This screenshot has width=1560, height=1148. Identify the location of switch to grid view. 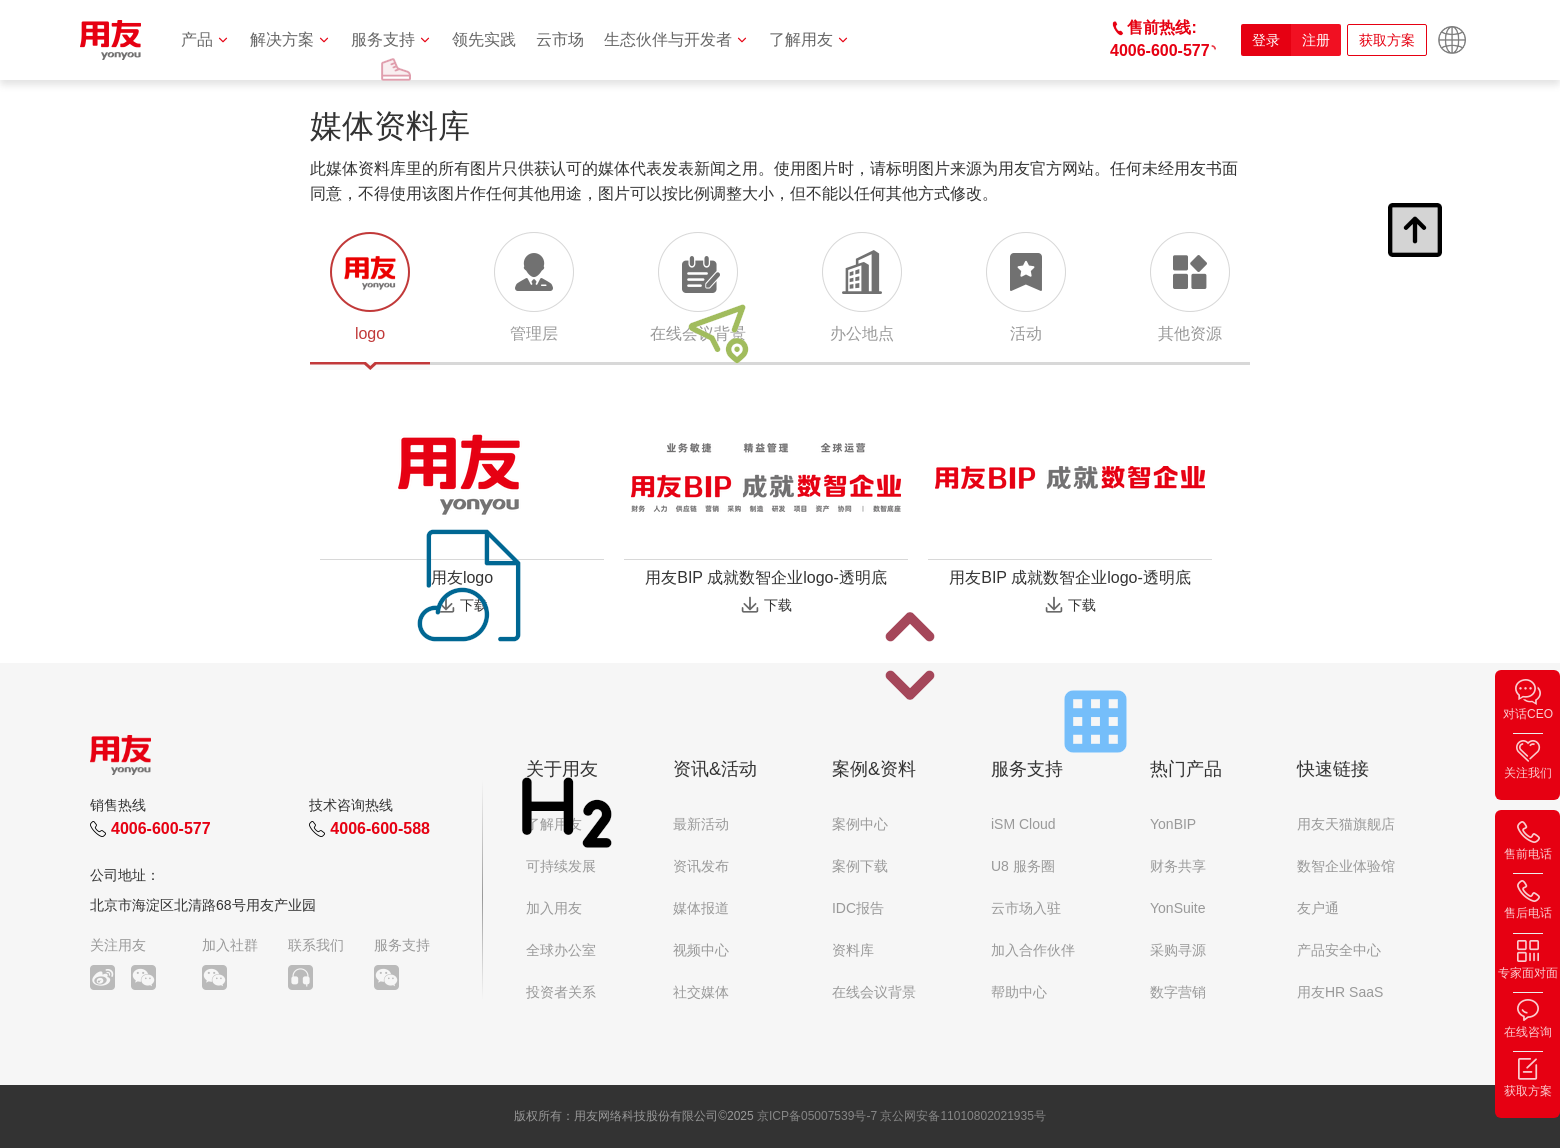
(1095, 721).